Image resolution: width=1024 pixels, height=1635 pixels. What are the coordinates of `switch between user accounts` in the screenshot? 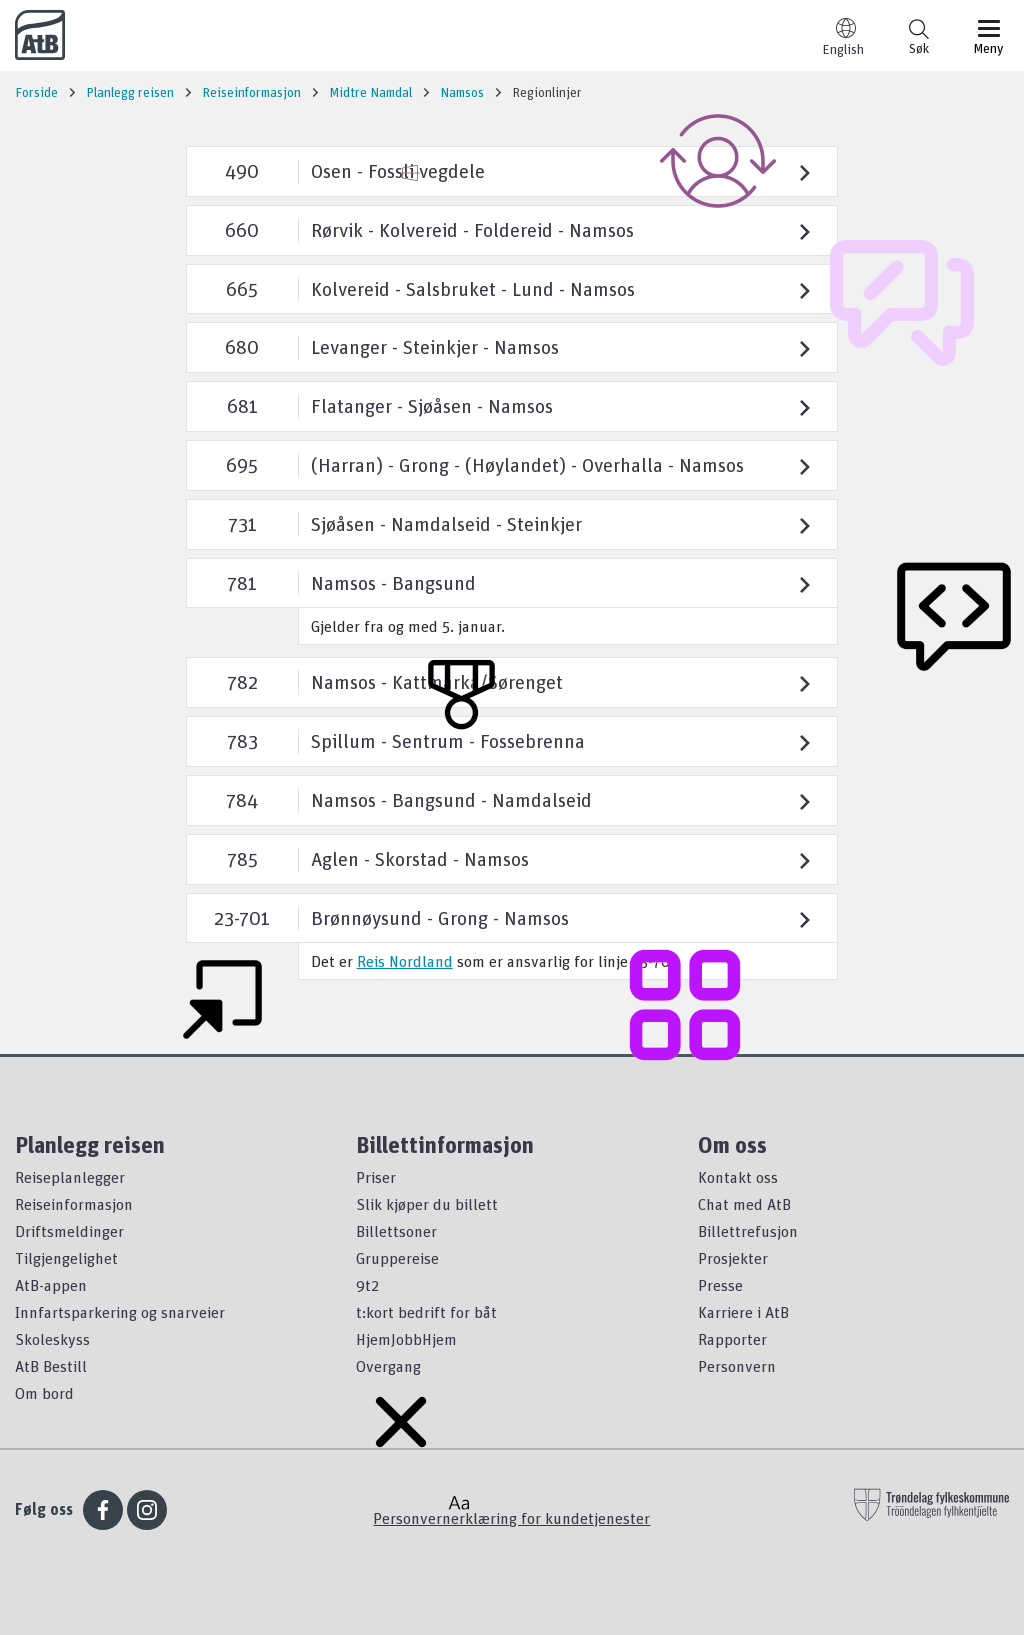 It's located at (718, 161).